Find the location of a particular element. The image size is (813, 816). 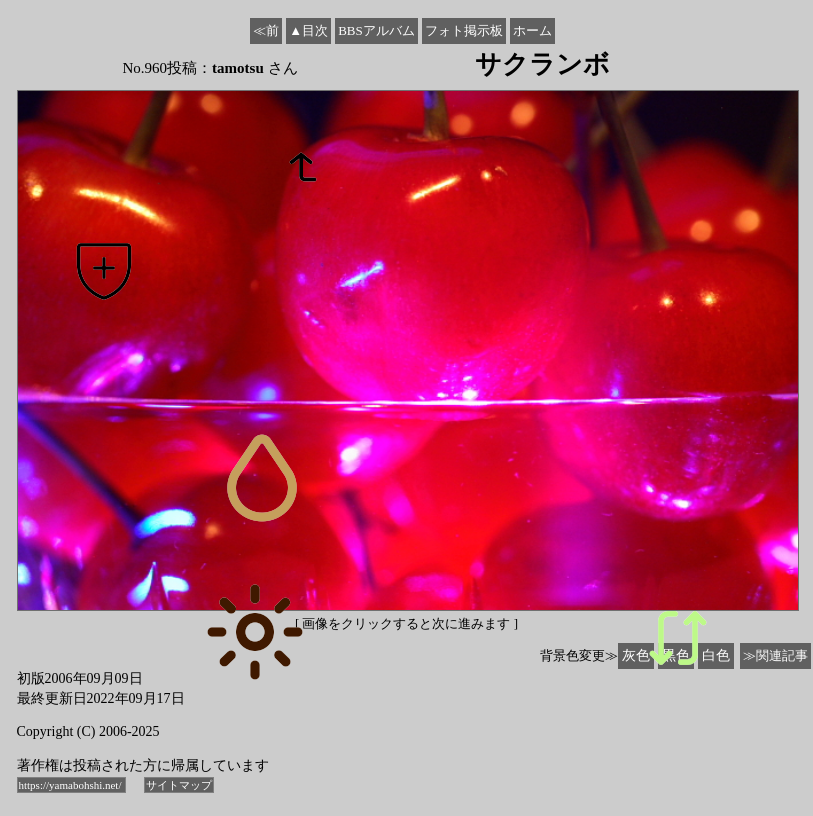

adjust water or hydration settings is located at coordinates (262, 478).